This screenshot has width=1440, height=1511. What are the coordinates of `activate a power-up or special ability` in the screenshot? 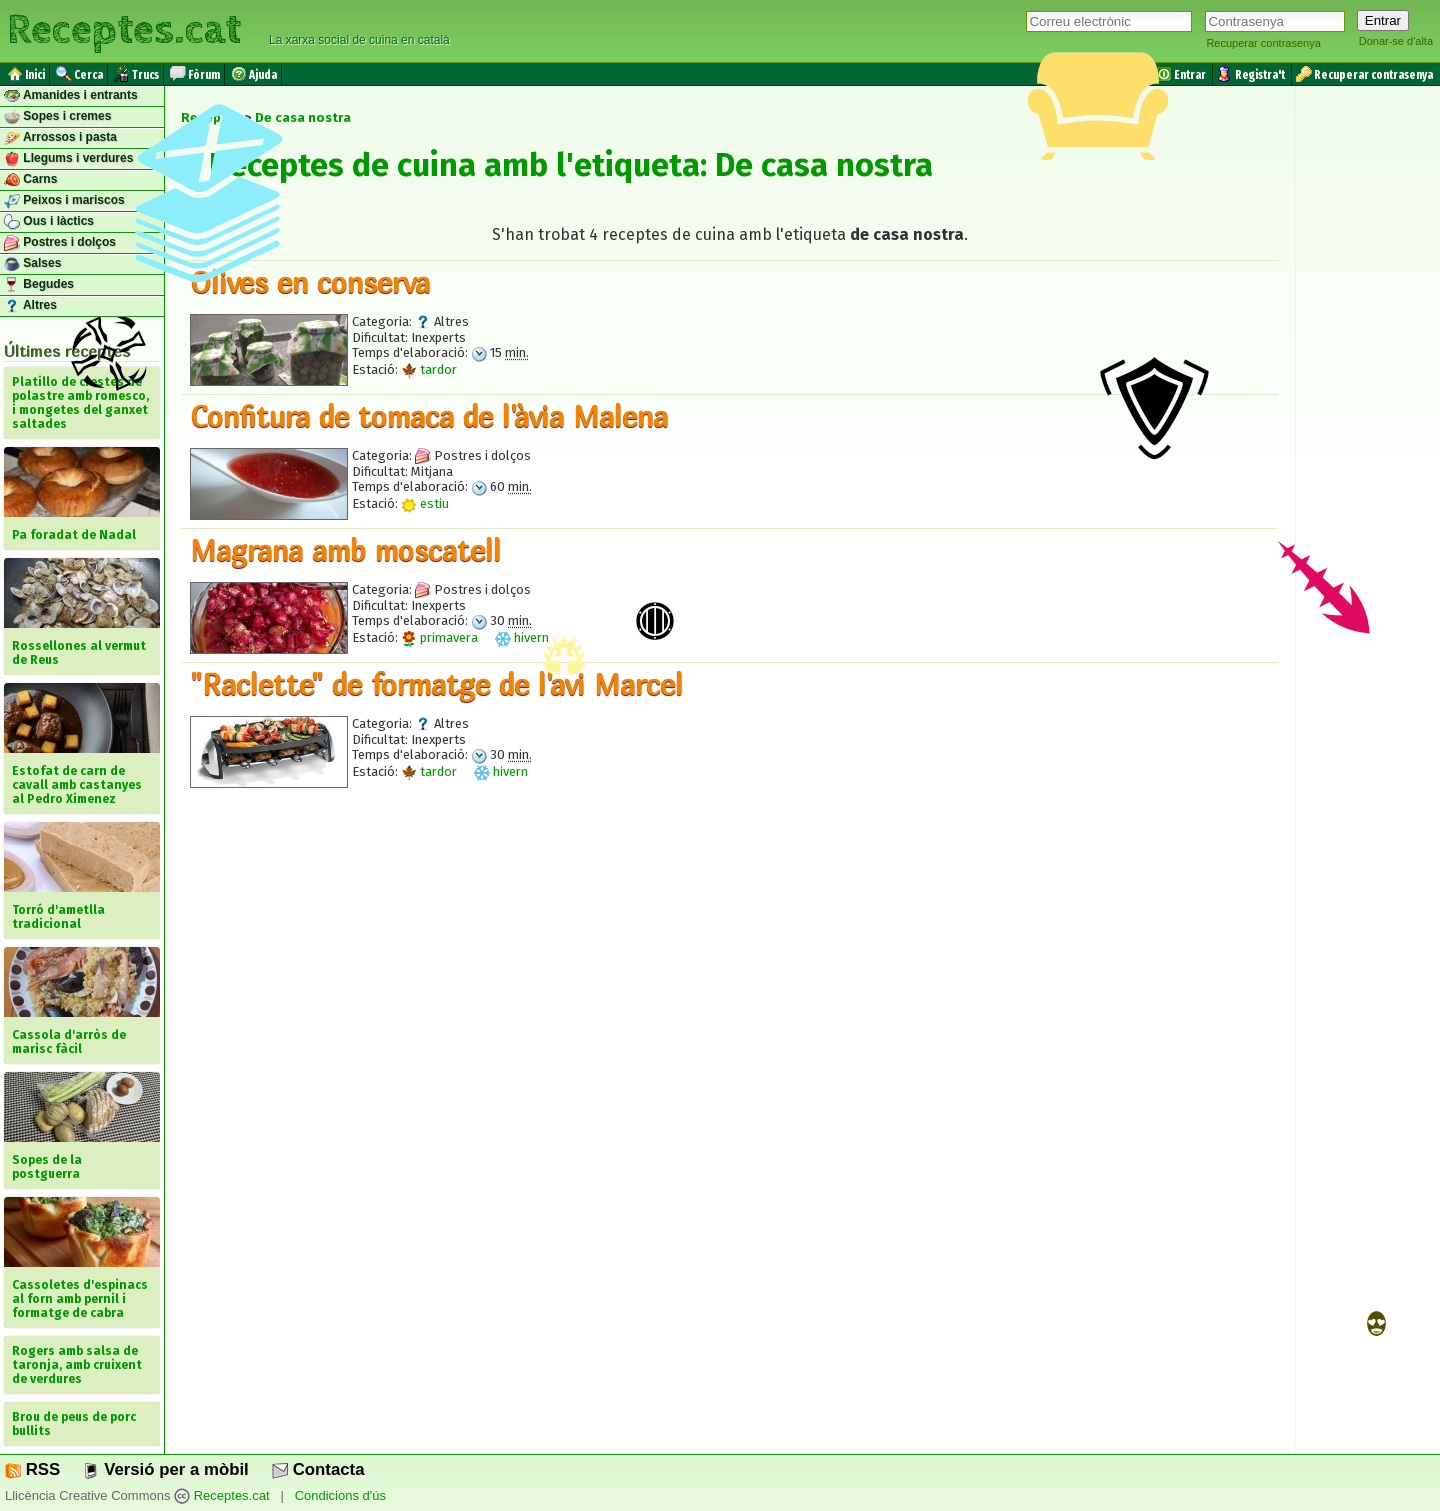 It's located at (564, 653).